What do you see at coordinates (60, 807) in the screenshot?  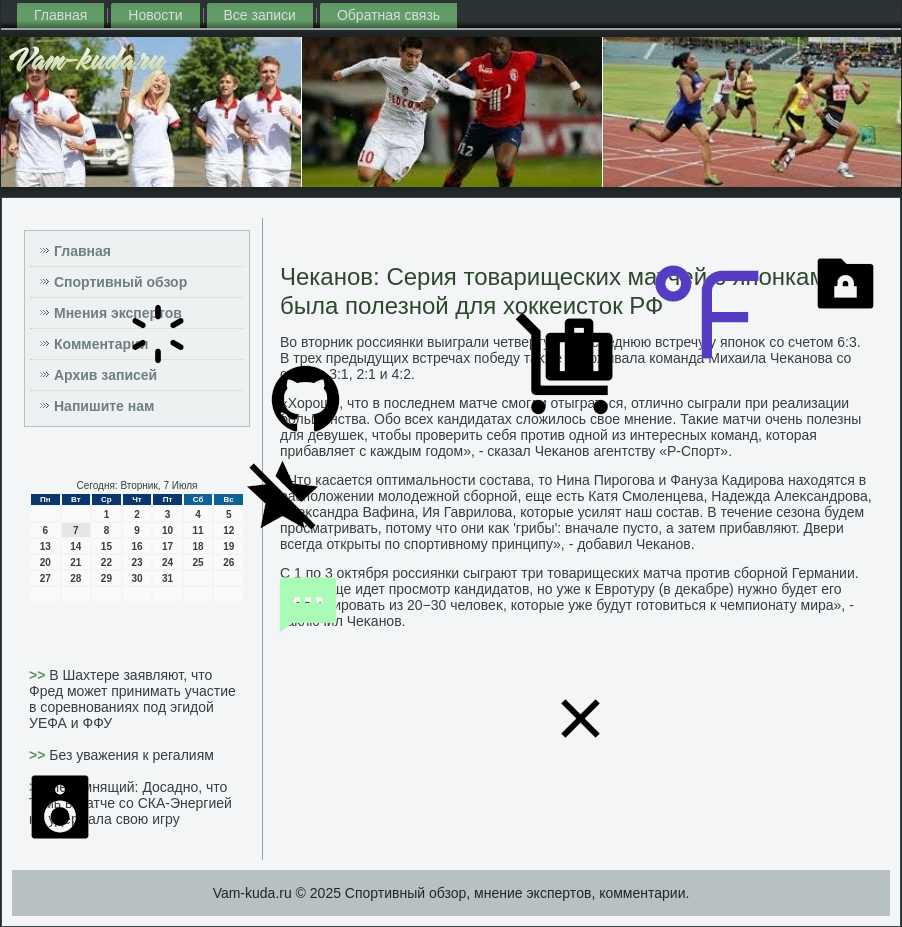 I see `adjust speaker or audio output settings` at bounding box center [60, 807].